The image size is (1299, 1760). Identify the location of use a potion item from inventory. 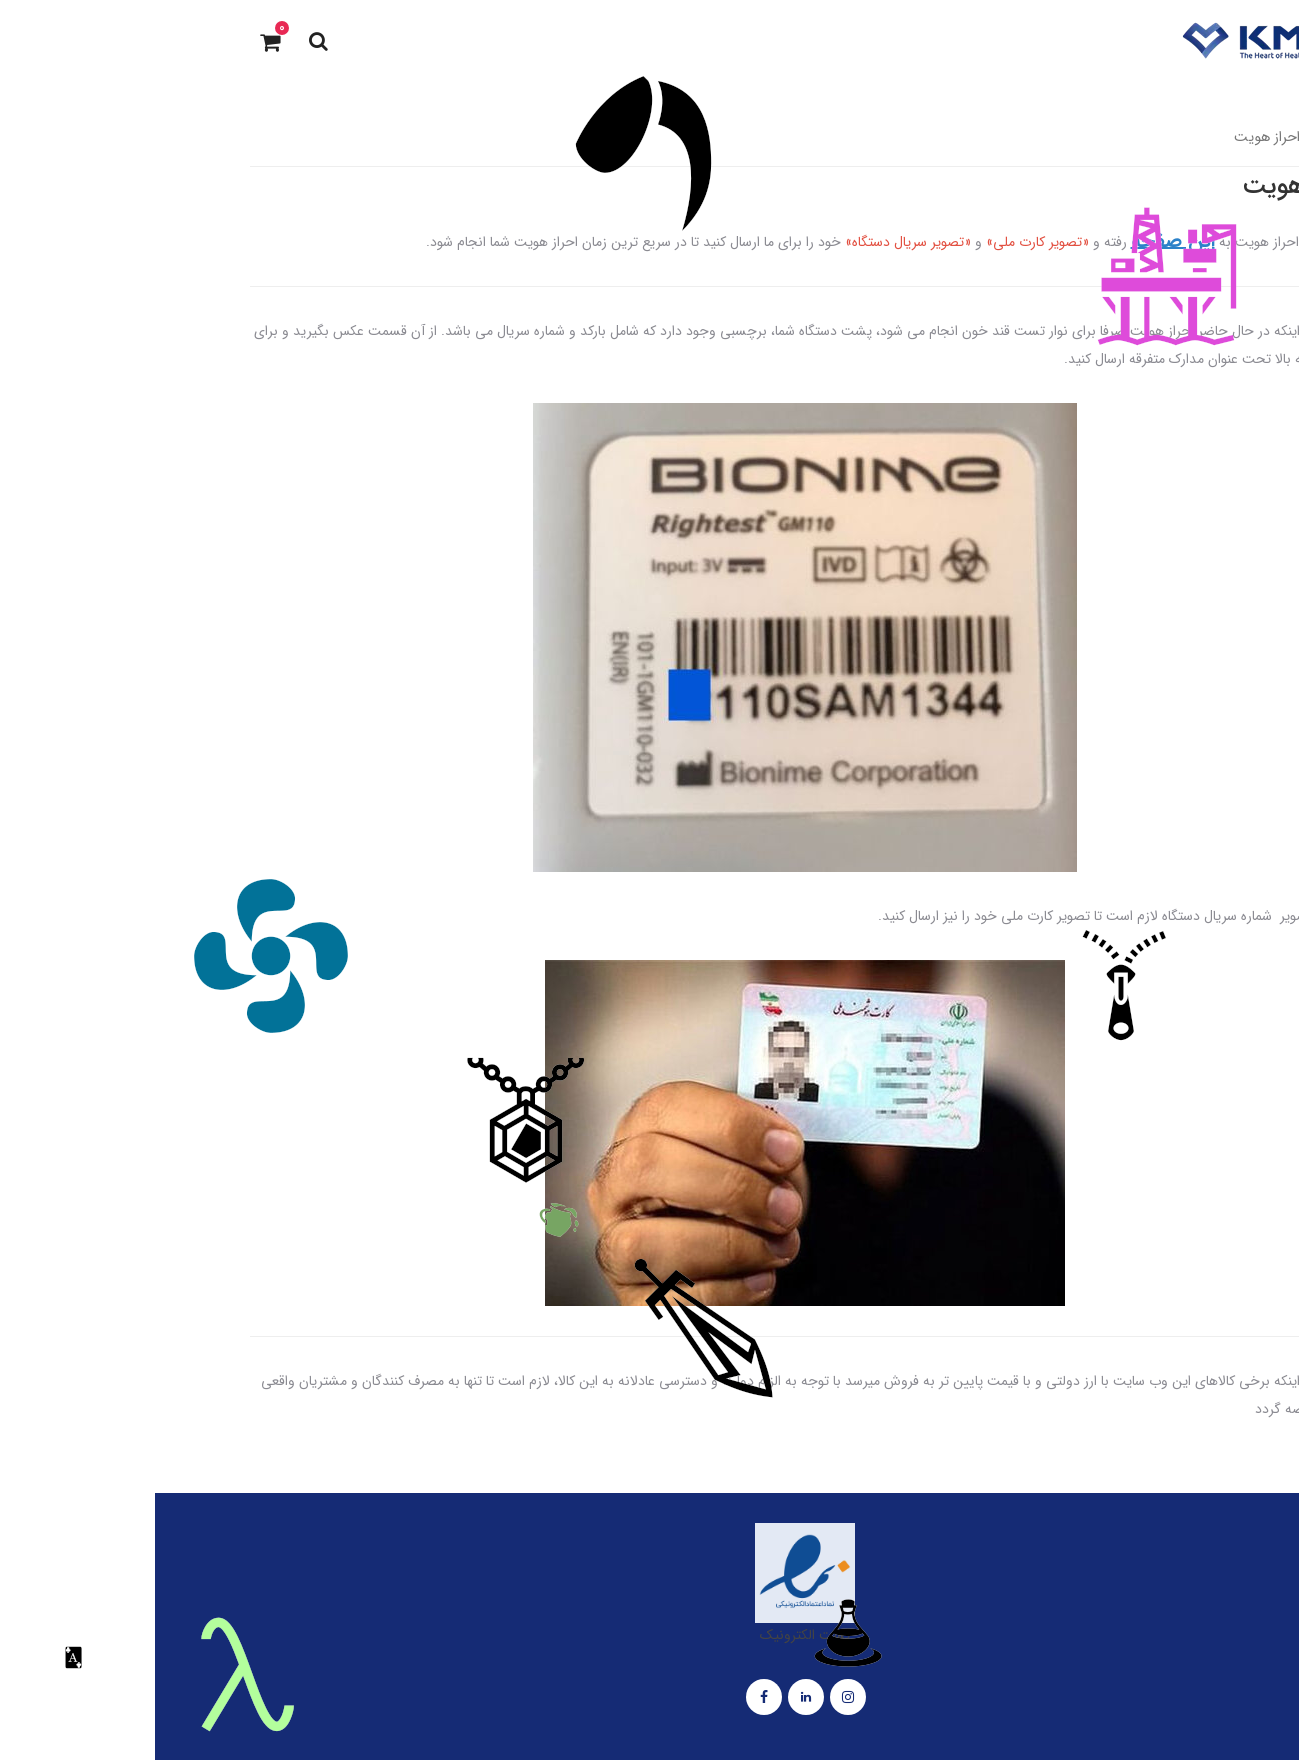
(848, 1633).